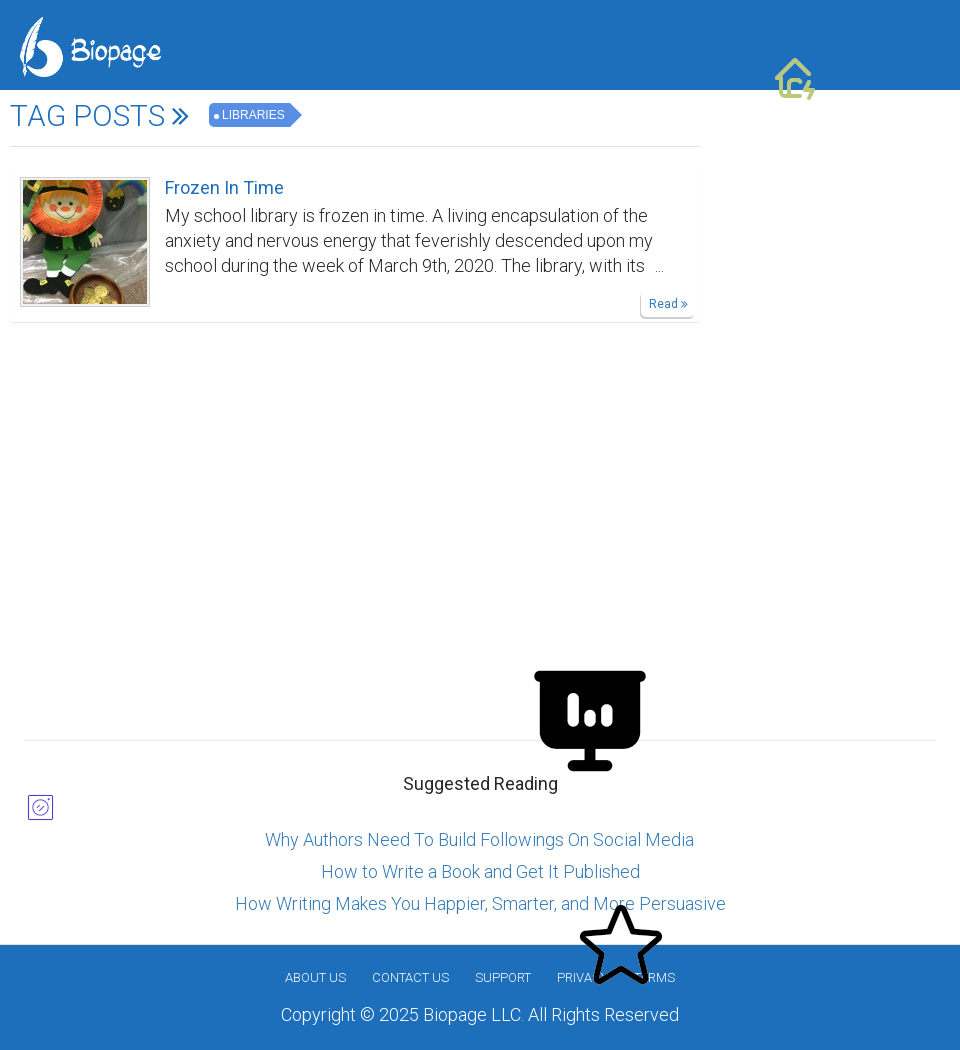  Describe the element at coordinates (590, 721) in the screenshot. I see `view presentation analytics` at that location.